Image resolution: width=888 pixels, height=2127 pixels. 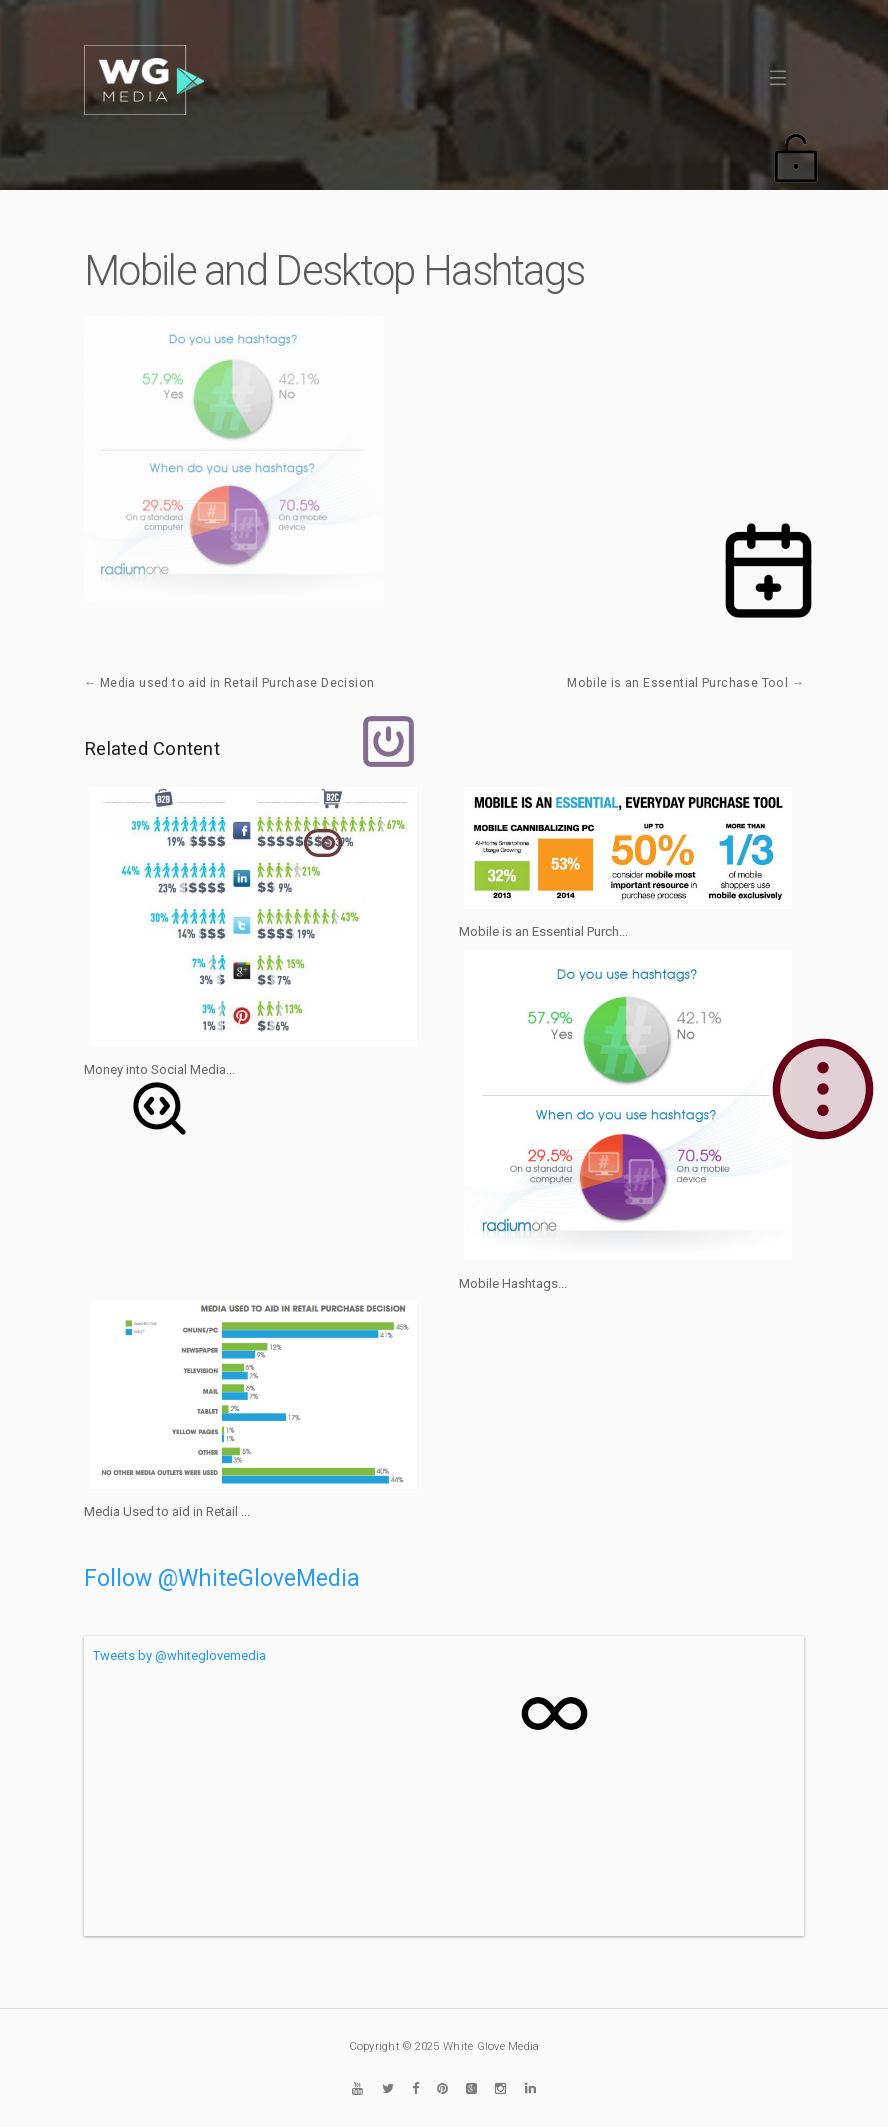 What do you see at coordinates (796, 161) in the screenshot?
I see `unlock a protected item or feature` at bounding box center [796, 161].